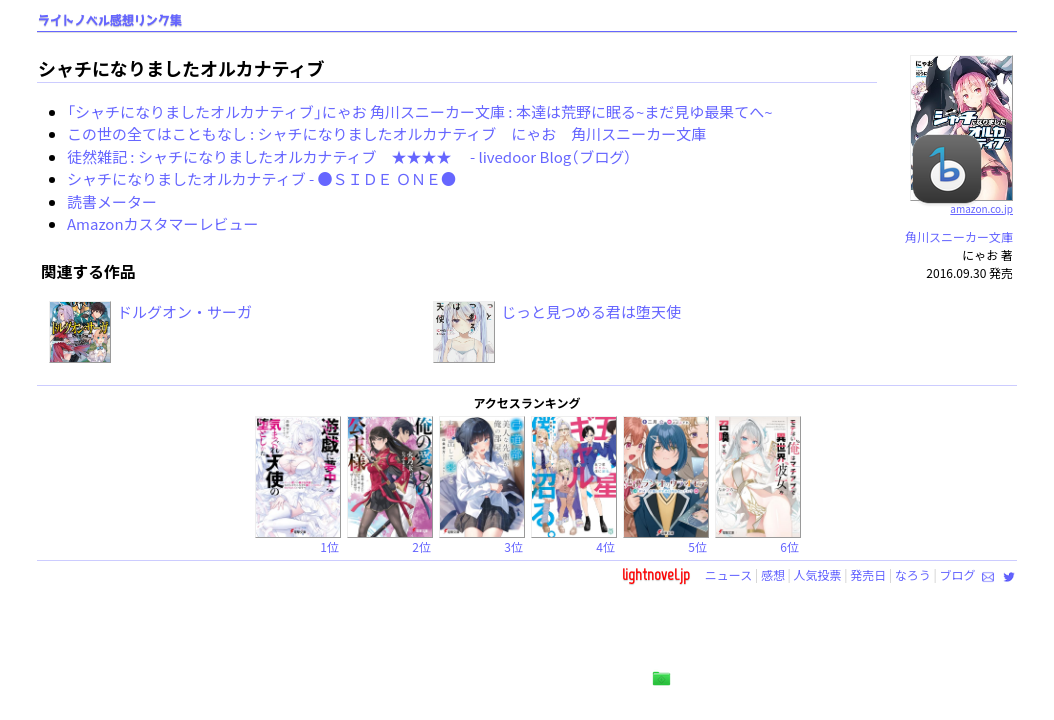 This screenshot has width=1054, height=720. Describe the element at coordinates (947, 169) in the screenshot. I see `open banshee media player` at that location.